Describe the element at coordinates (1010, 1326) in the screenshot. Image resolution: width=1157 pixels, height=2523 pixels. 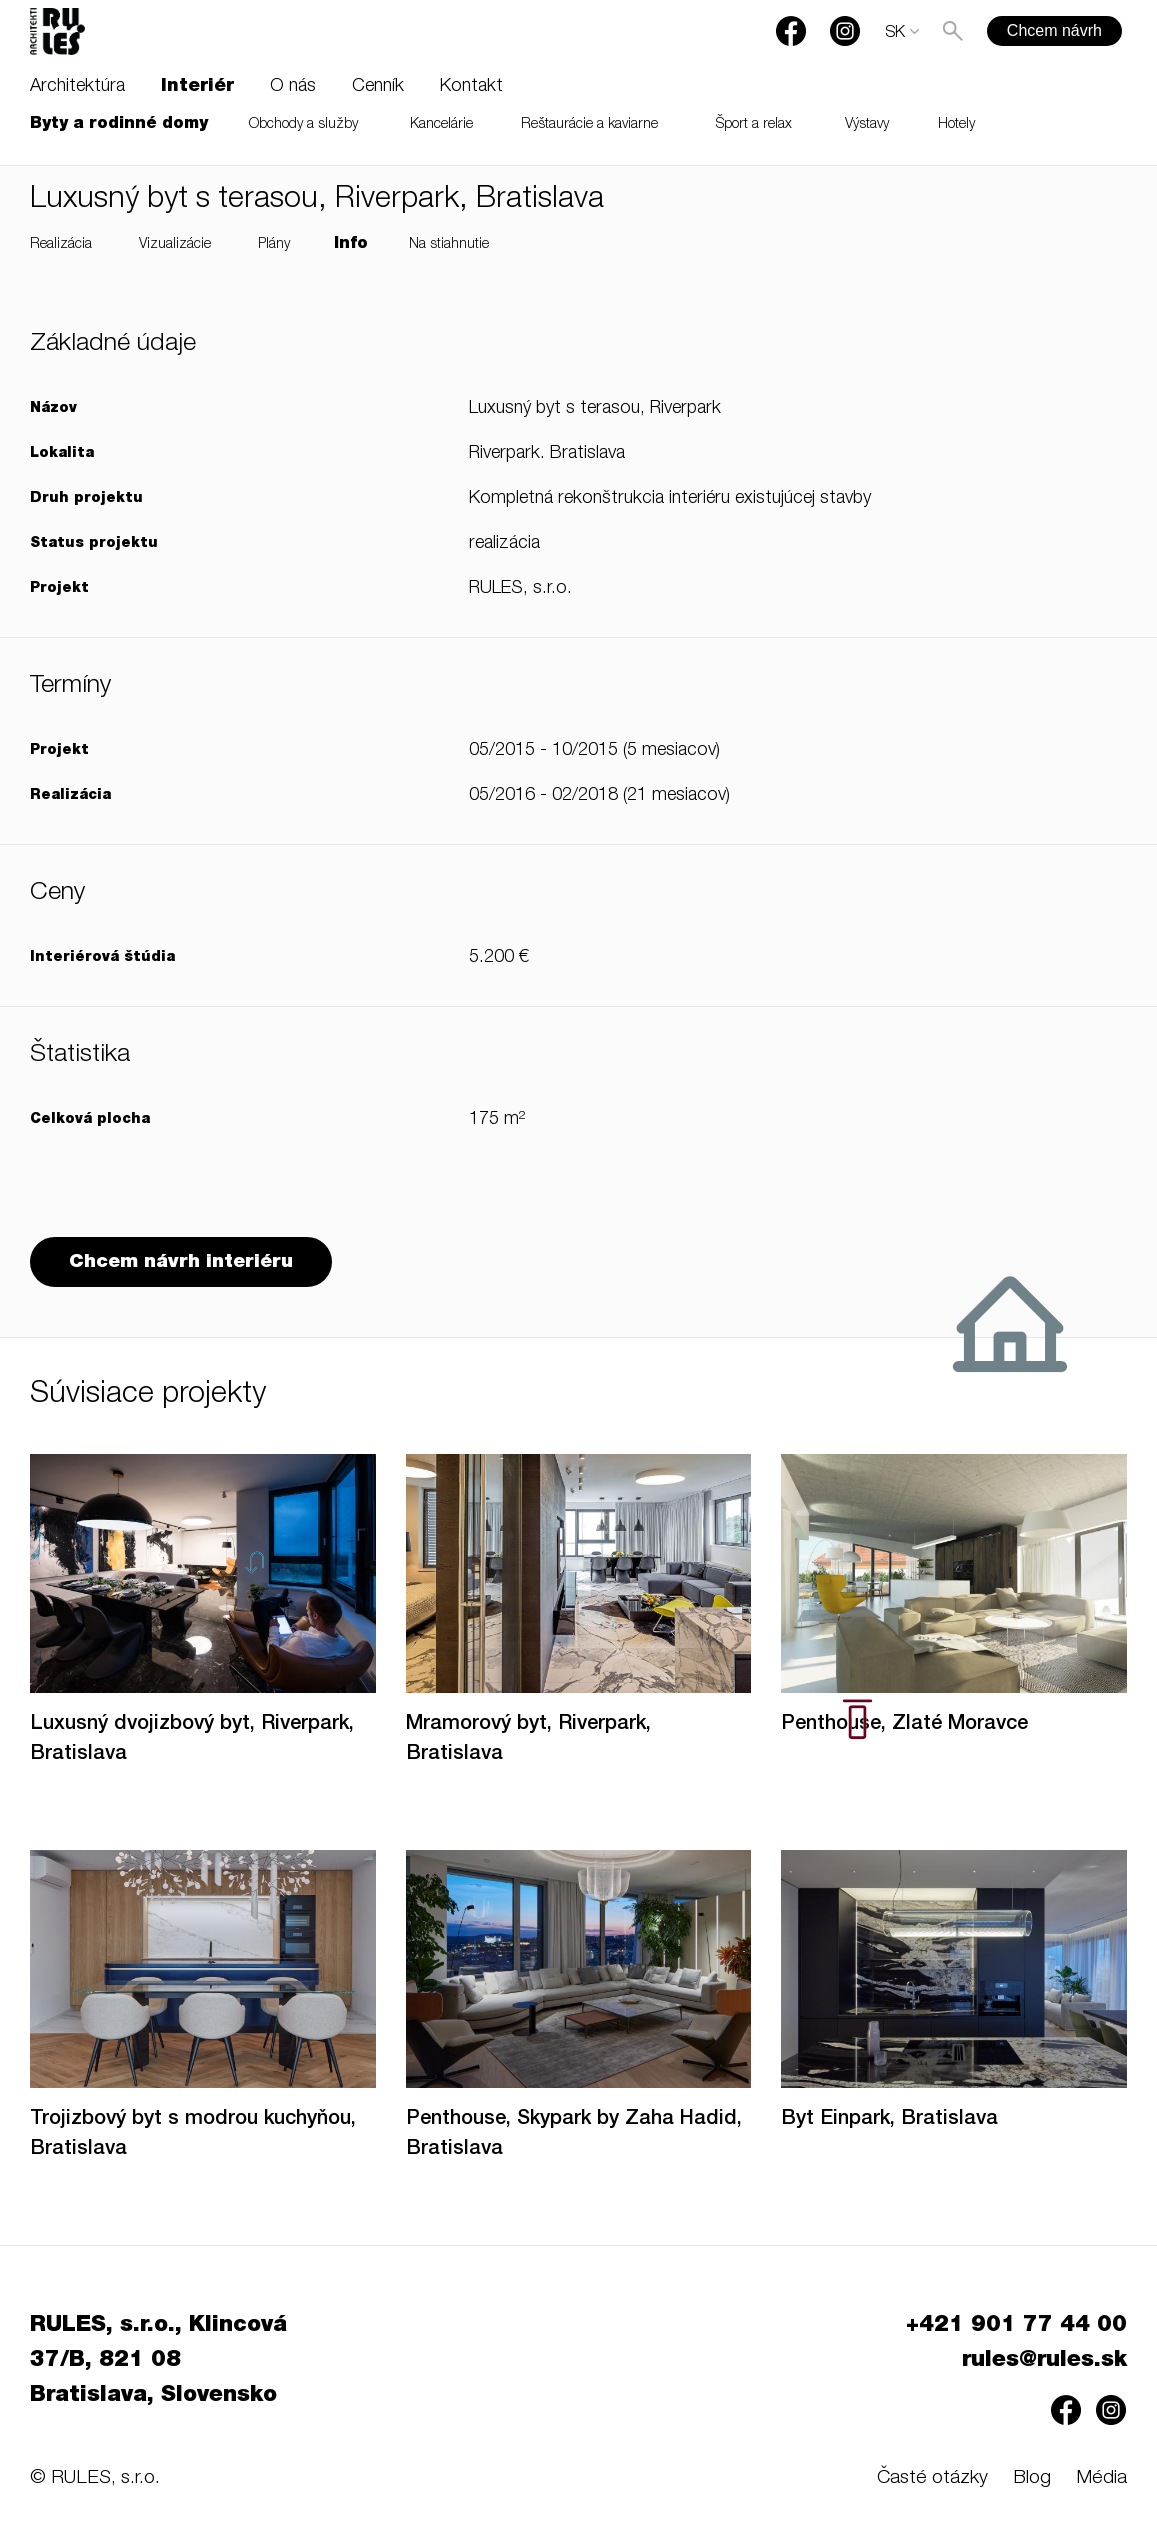
I see `navigate to home screen` at that location.